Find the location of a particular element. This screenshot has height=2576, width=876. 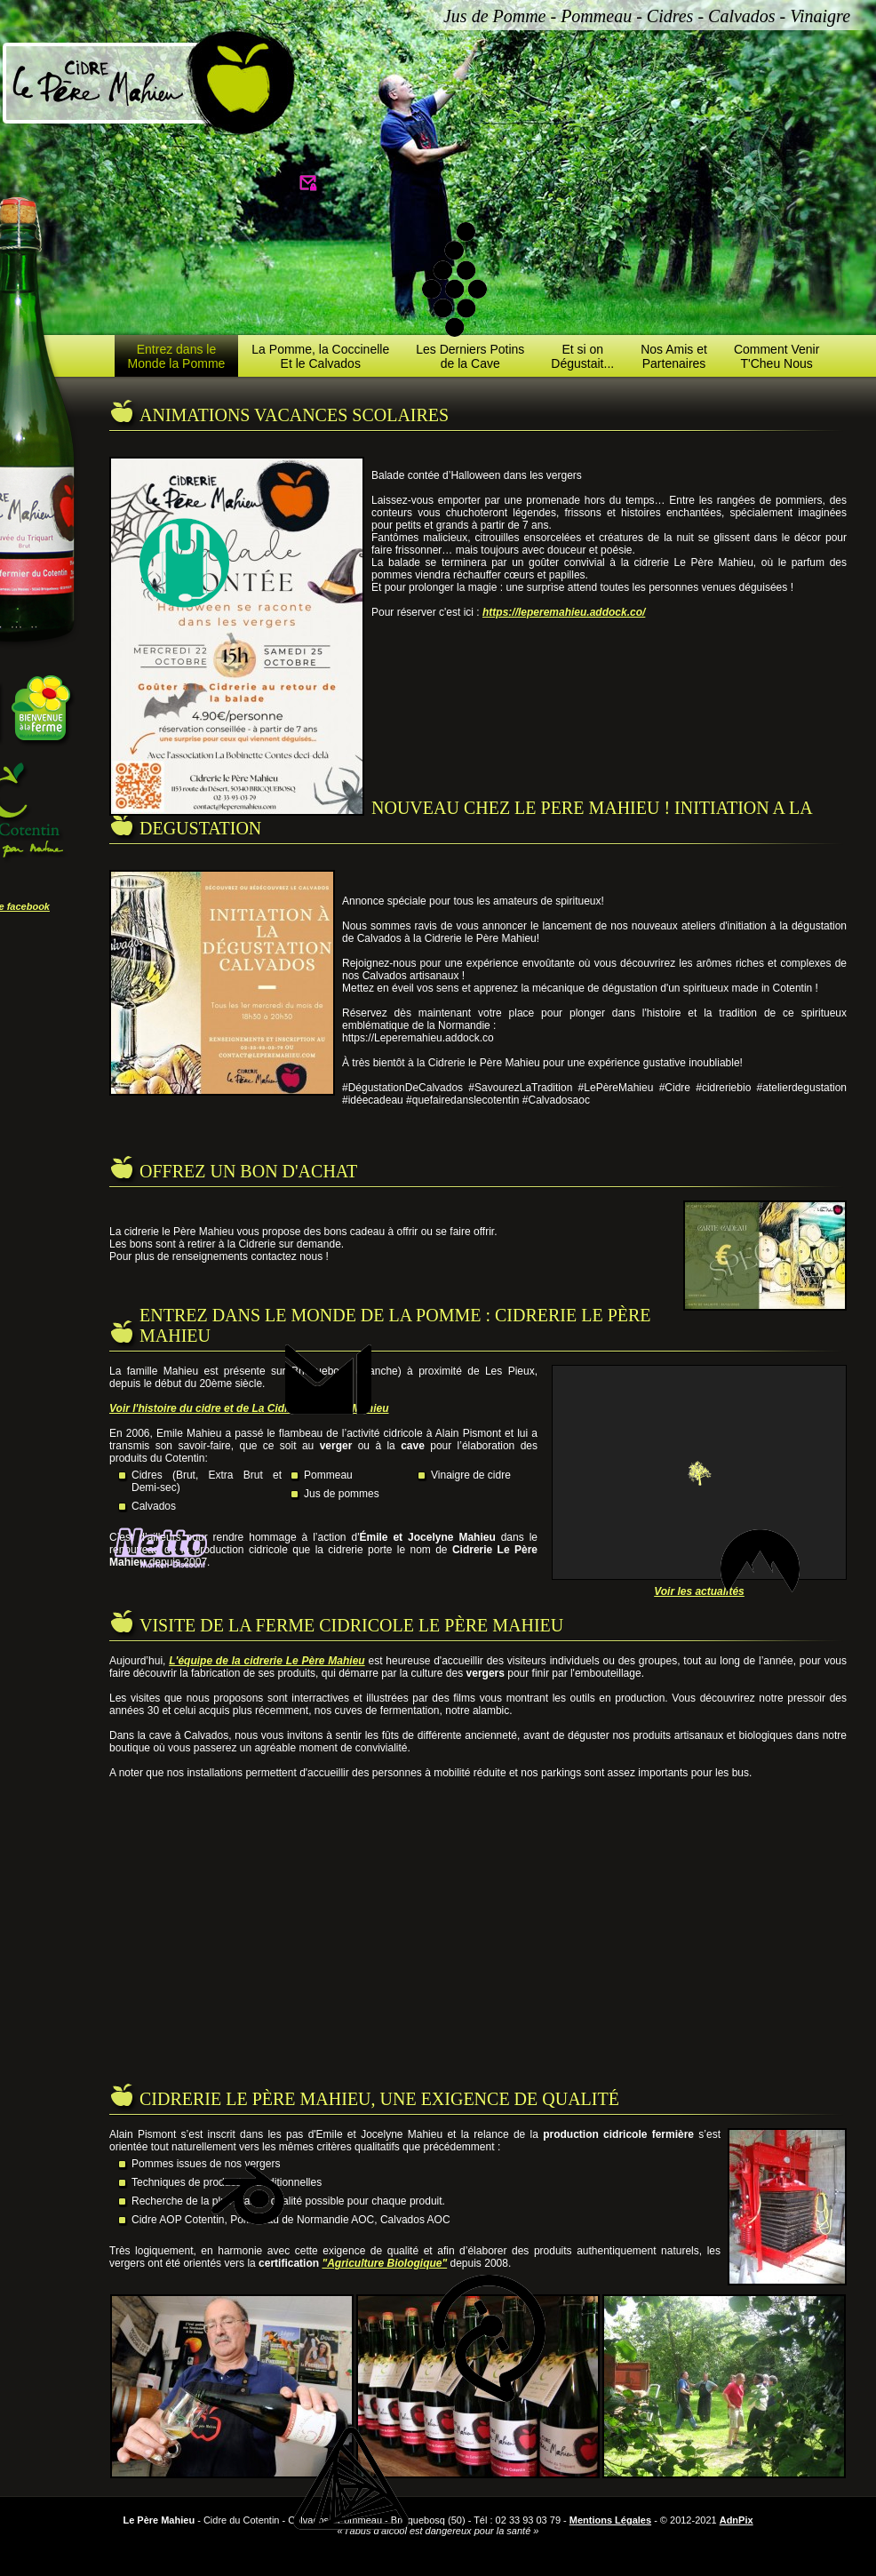

open the NordVPN app is located at coordinates (760, 1560).